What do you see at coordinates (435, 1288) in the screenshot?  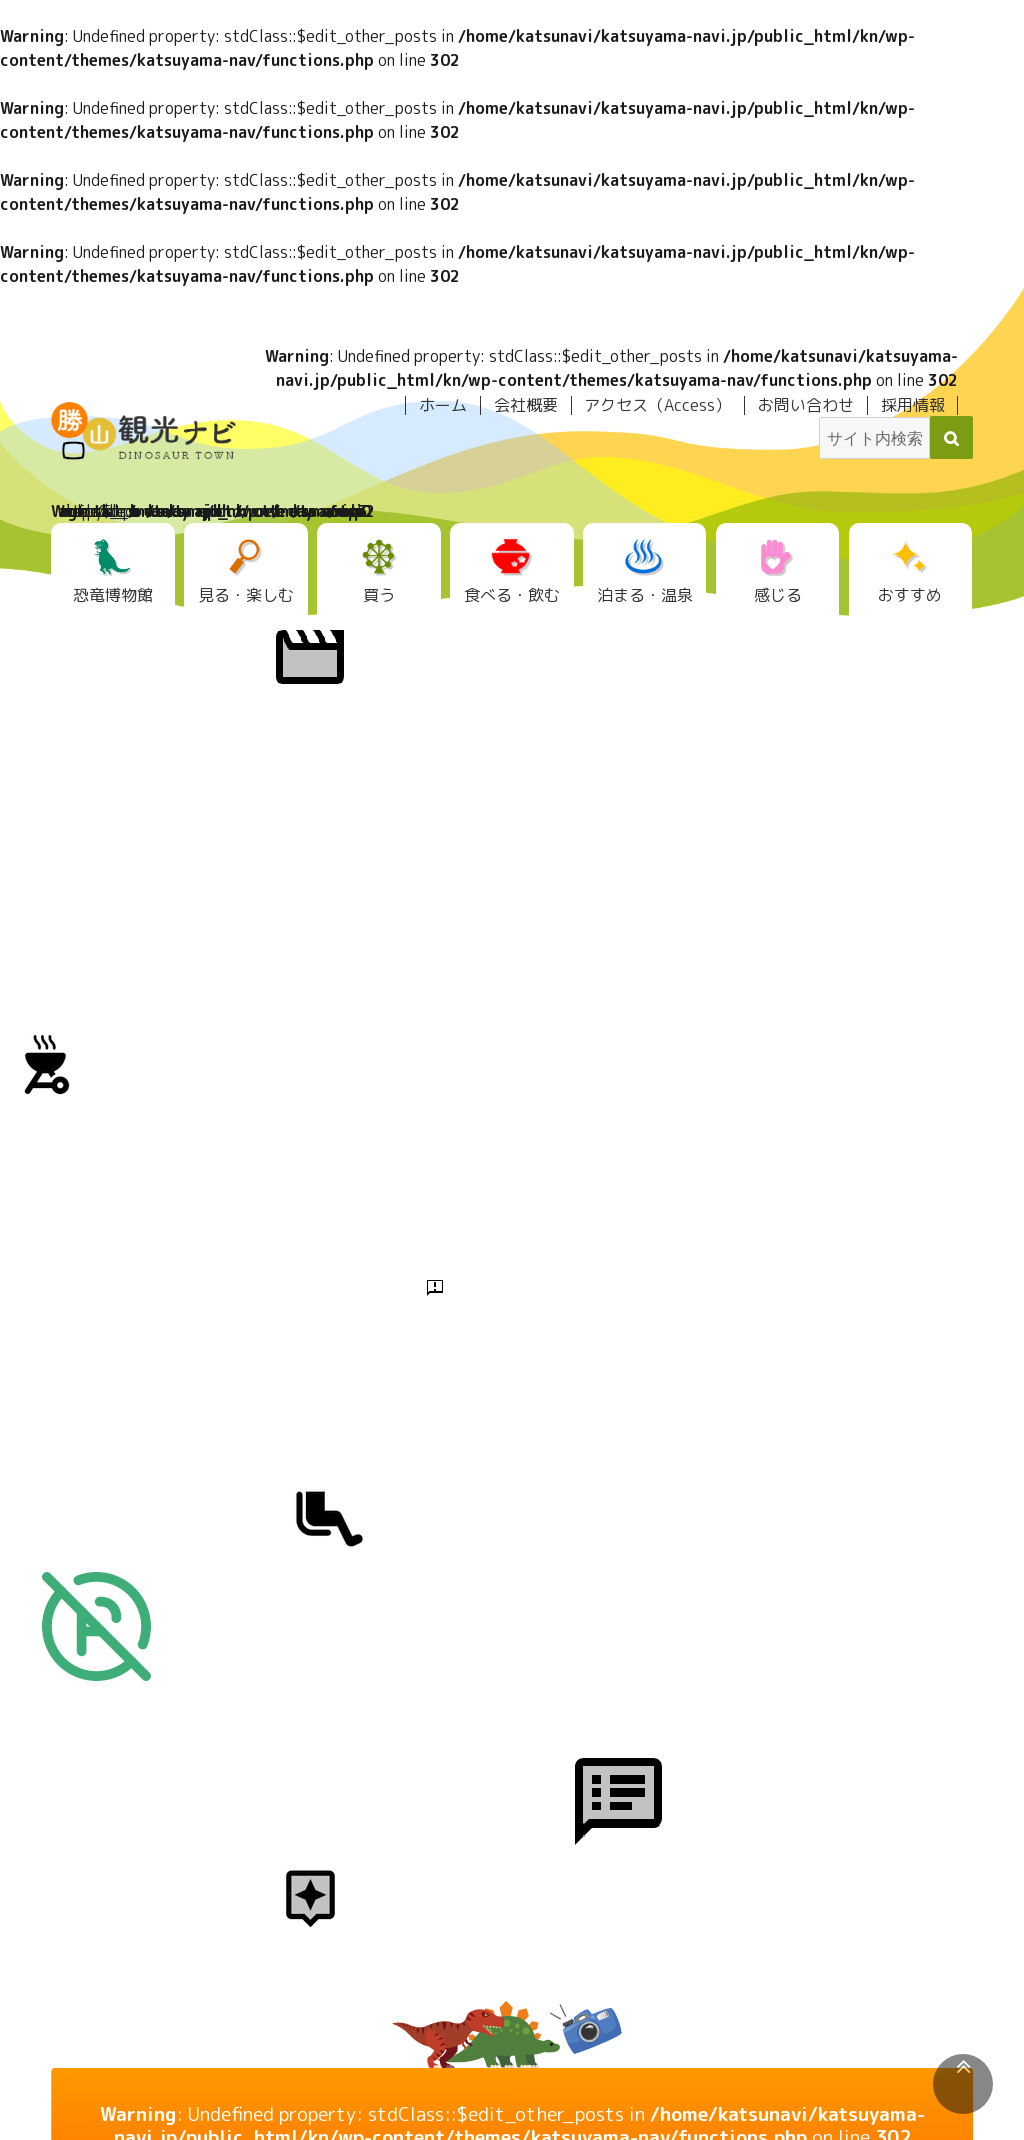 I see `view announcements or alerts` at bounding box center [435, 1288].